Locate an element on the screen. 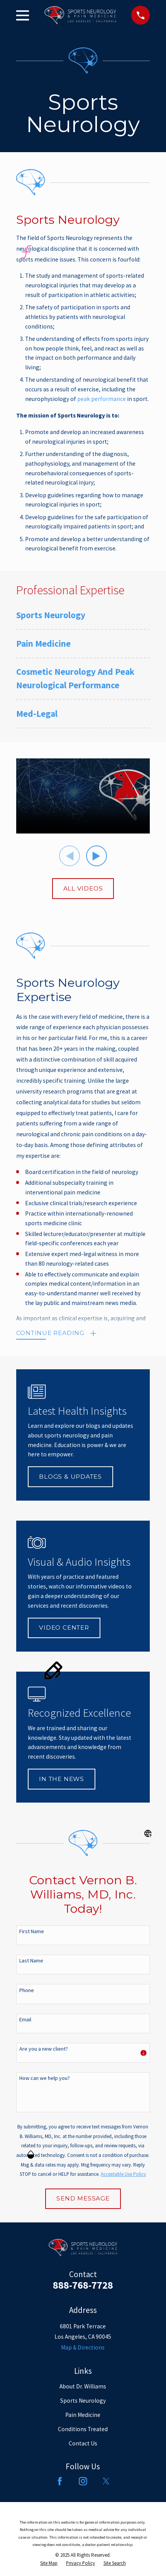 The height and width of the screenshot is (2576, 166). adjust water or liquid fill level is located at coordinates (30, 2155).